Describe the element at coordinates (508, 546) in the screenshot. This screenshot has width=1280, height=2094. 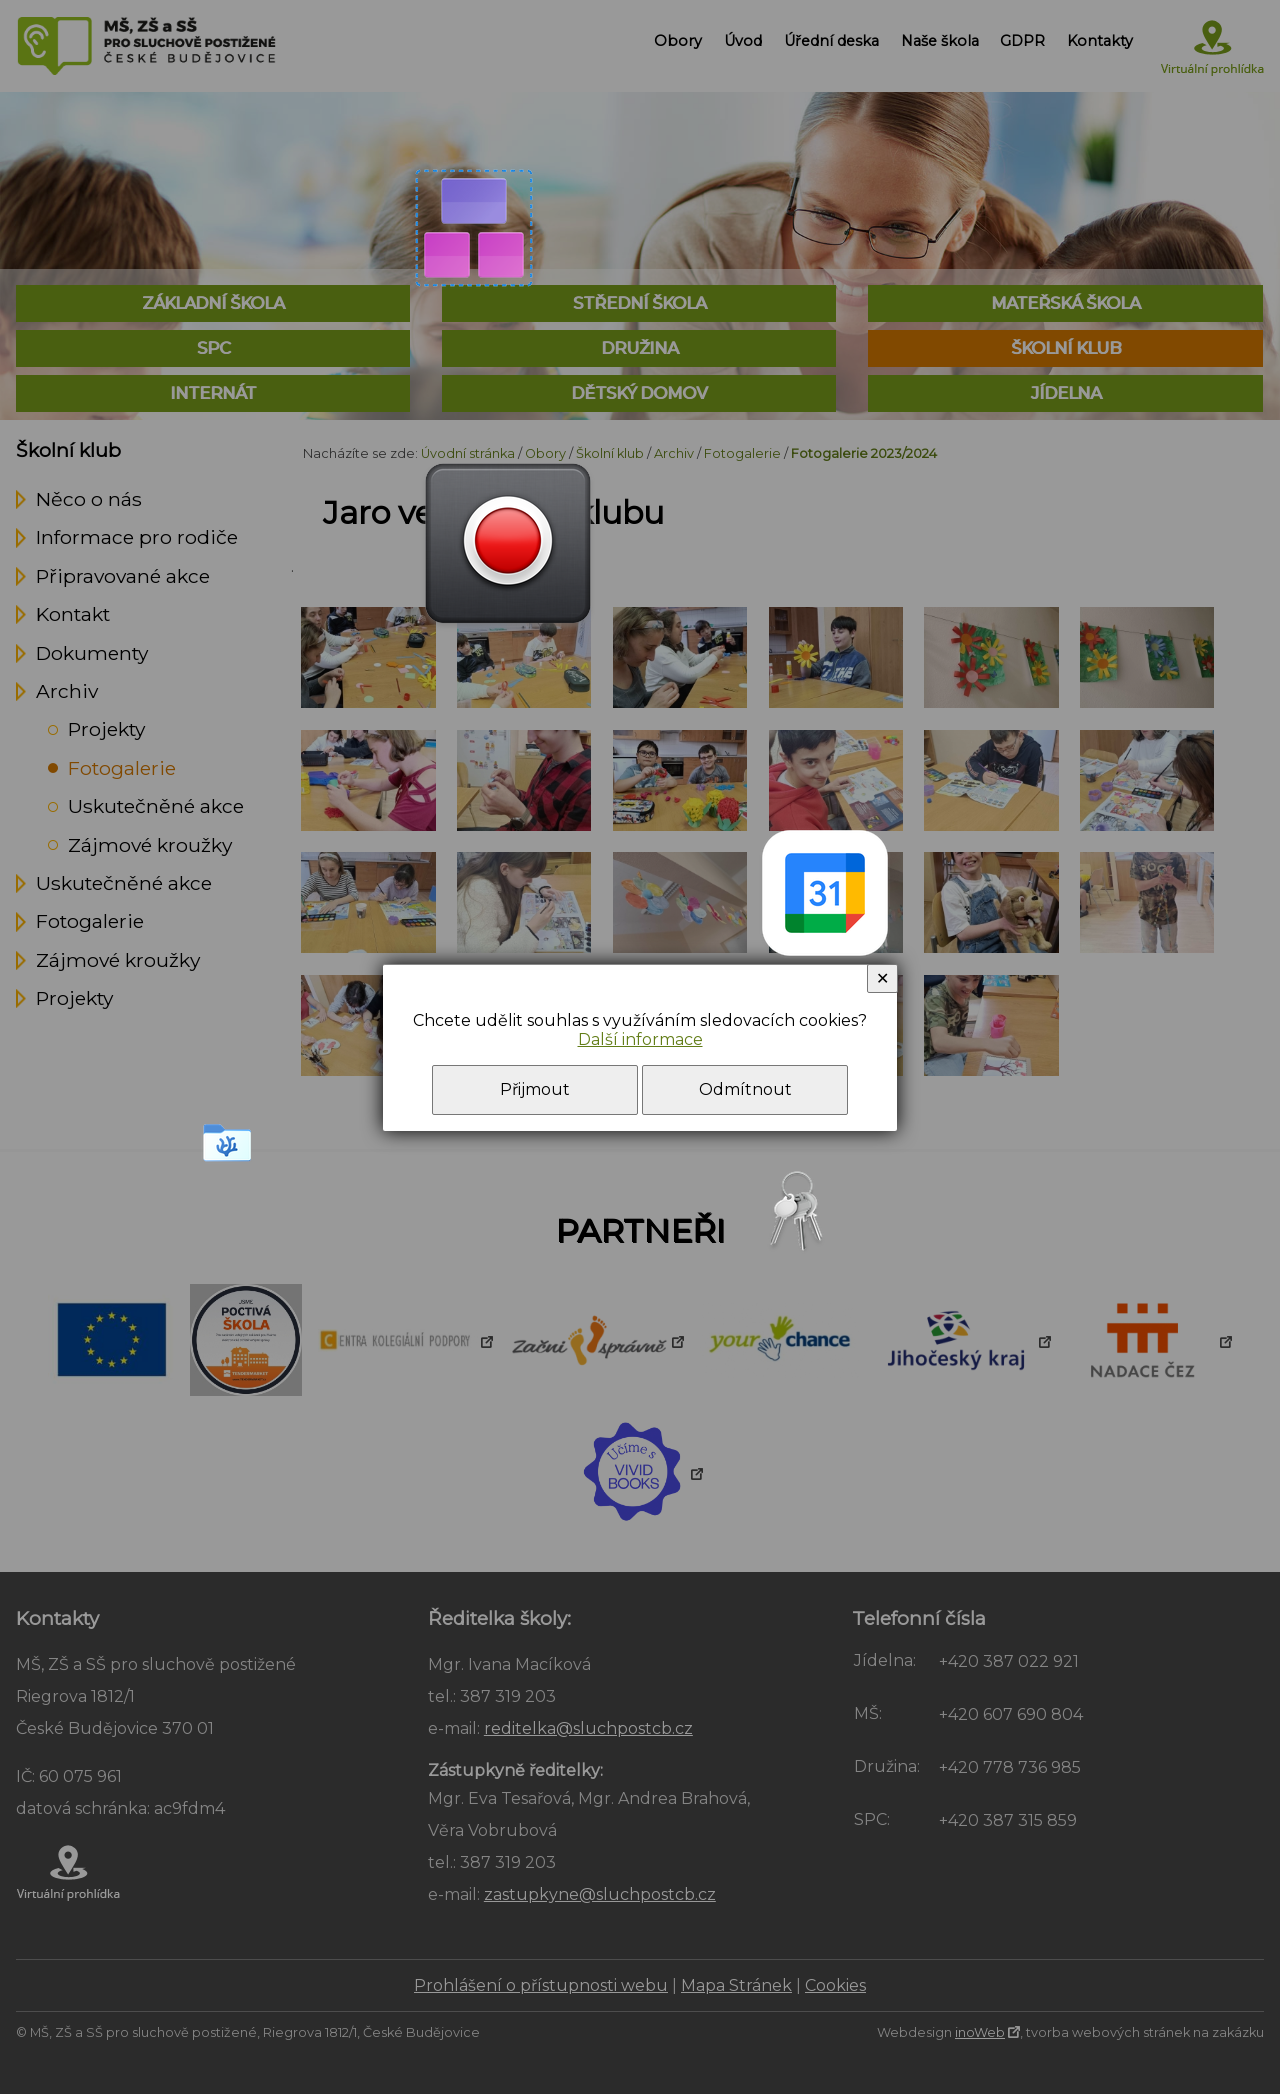
I see `view notifications and alerts` at that location.